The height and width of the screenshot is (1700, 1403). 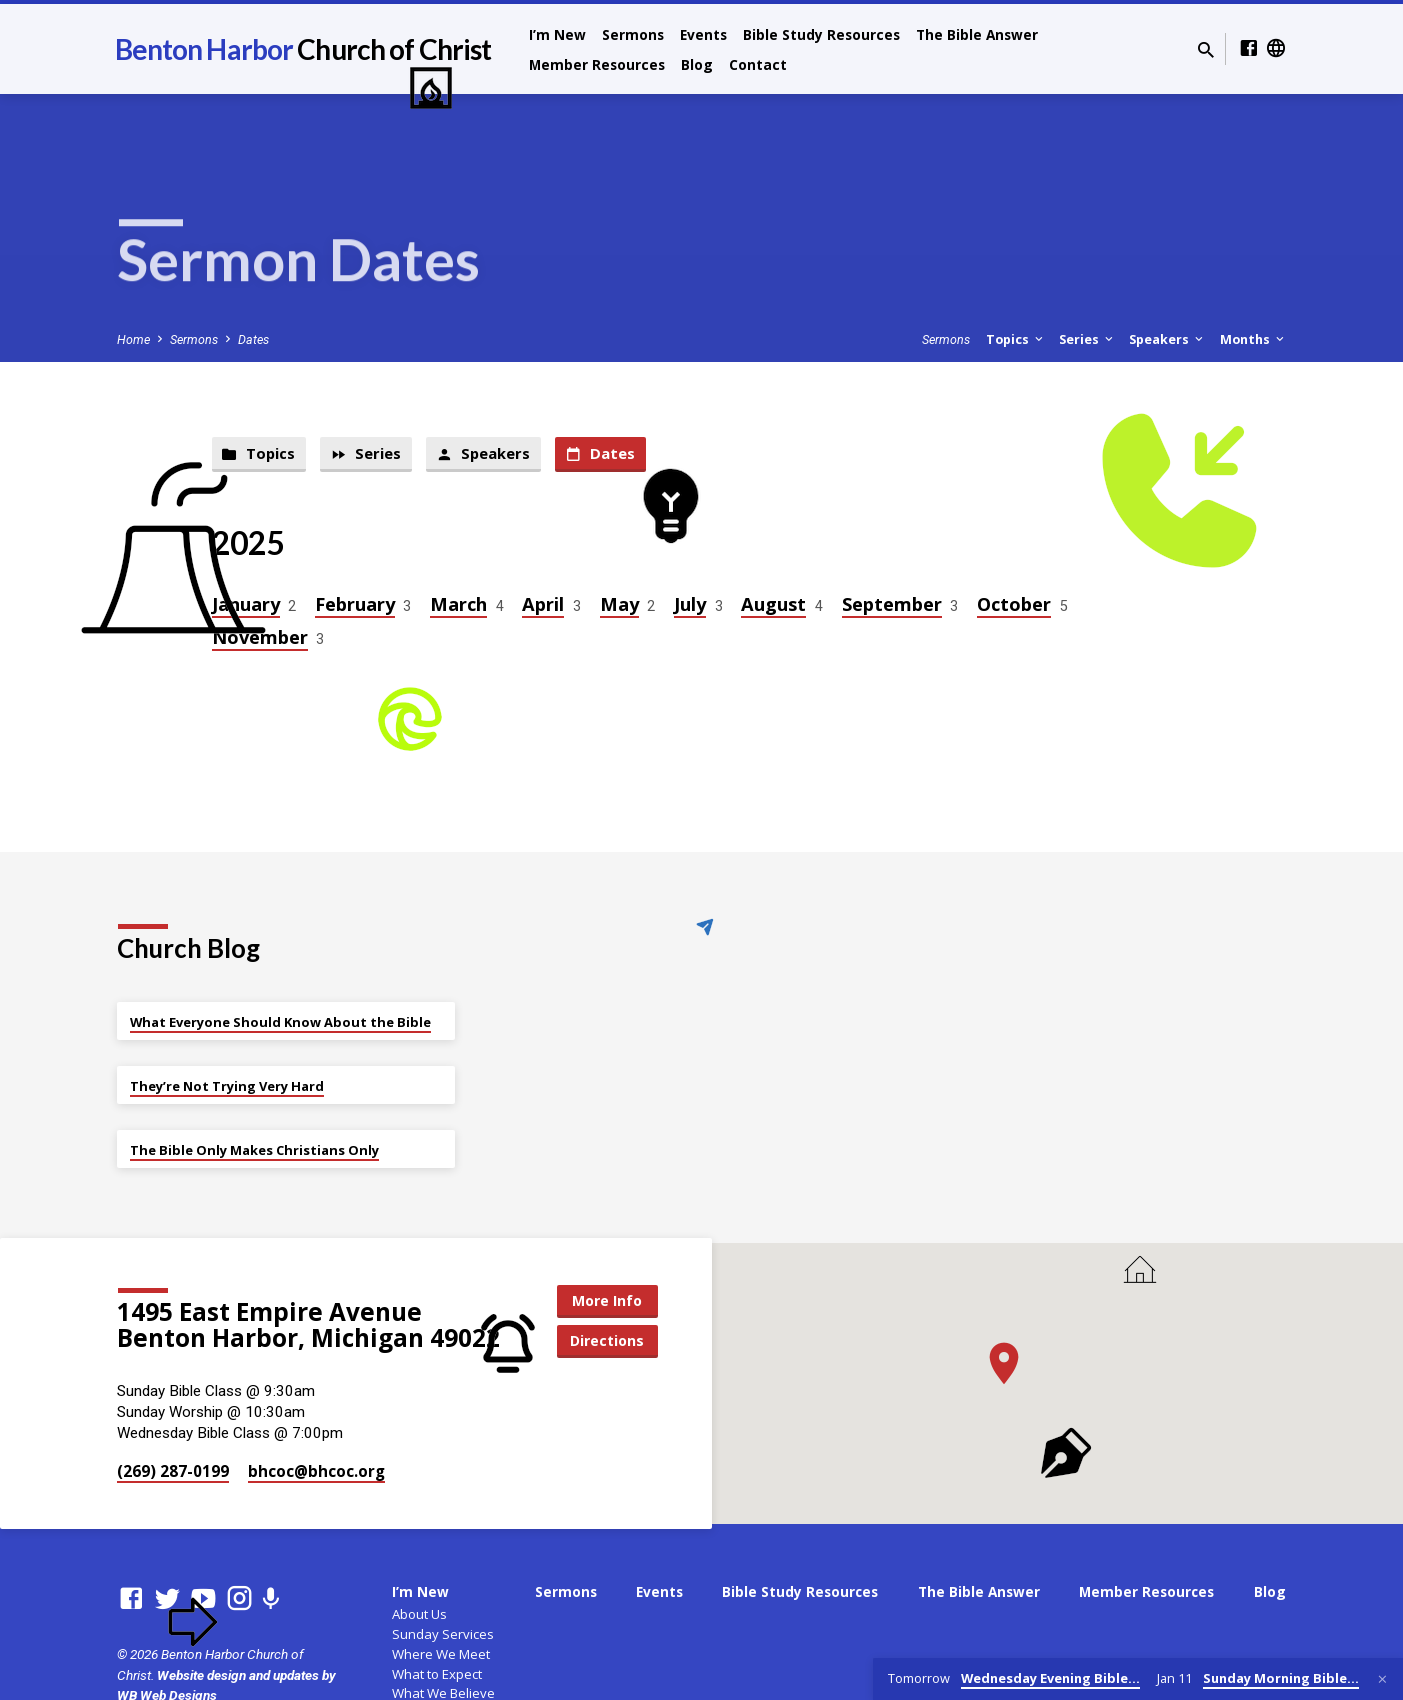 What do you see at coordinates (1140, 1270) in the screenshot?
I see `navigate to home screen` at bounding box center [1140, 1270].